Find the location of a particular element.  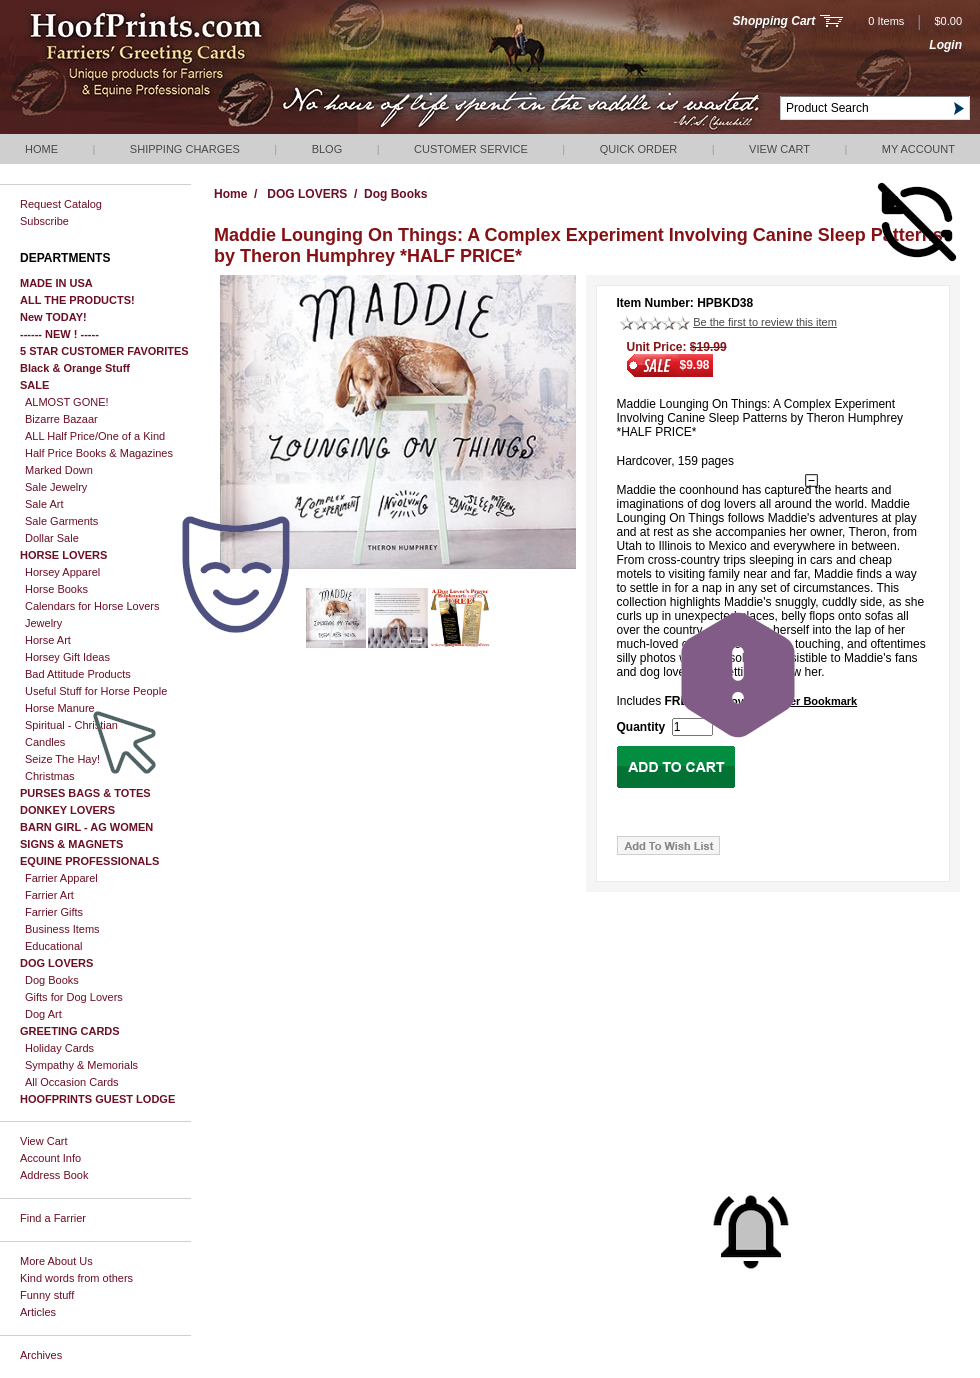

access theater or entertainment mode is located at coordinates (236, 570).